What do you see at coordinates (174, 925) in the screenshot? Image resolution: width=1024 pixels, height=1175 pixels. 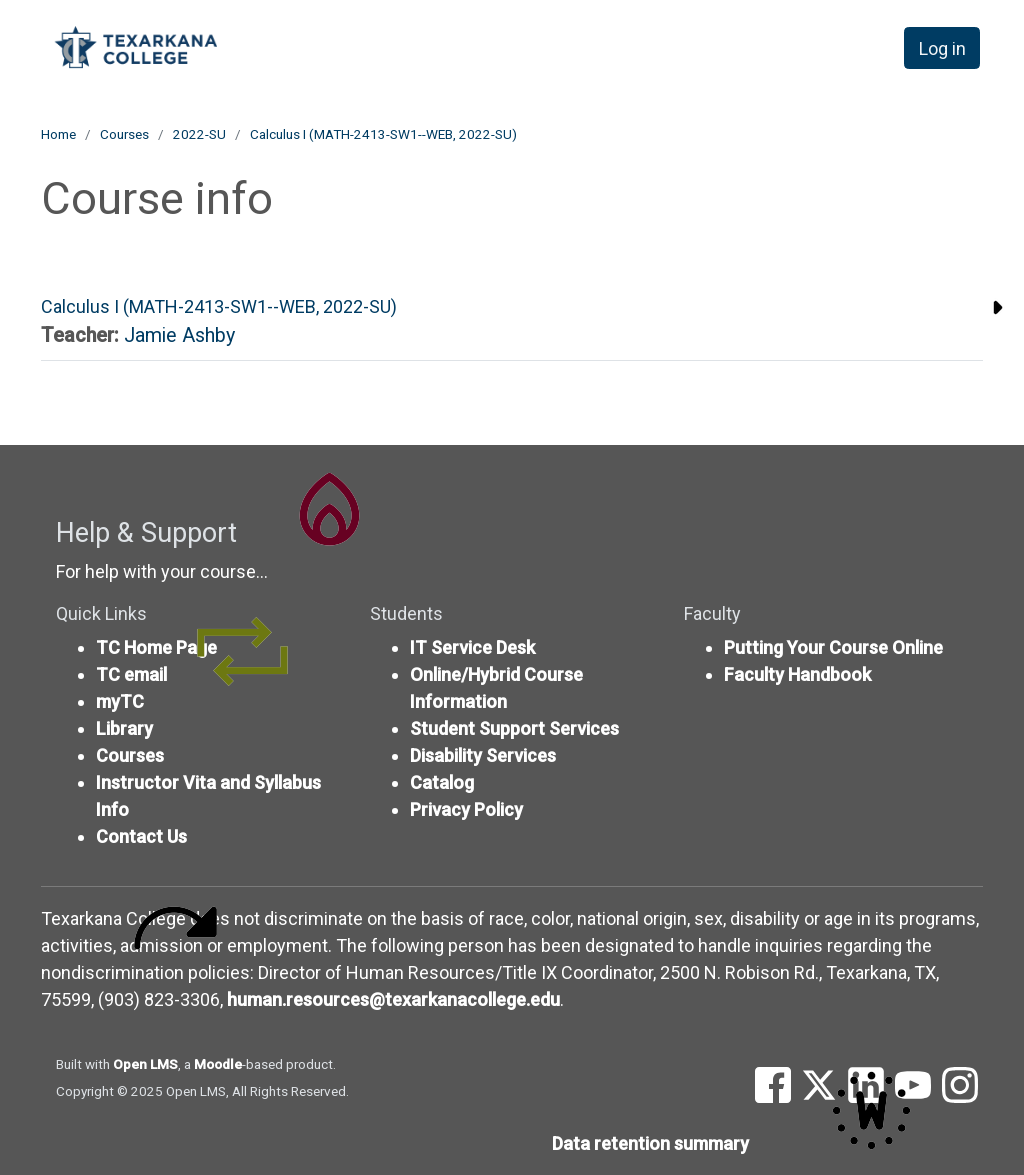 I see `redo last action` at bounding box center [174, 925].